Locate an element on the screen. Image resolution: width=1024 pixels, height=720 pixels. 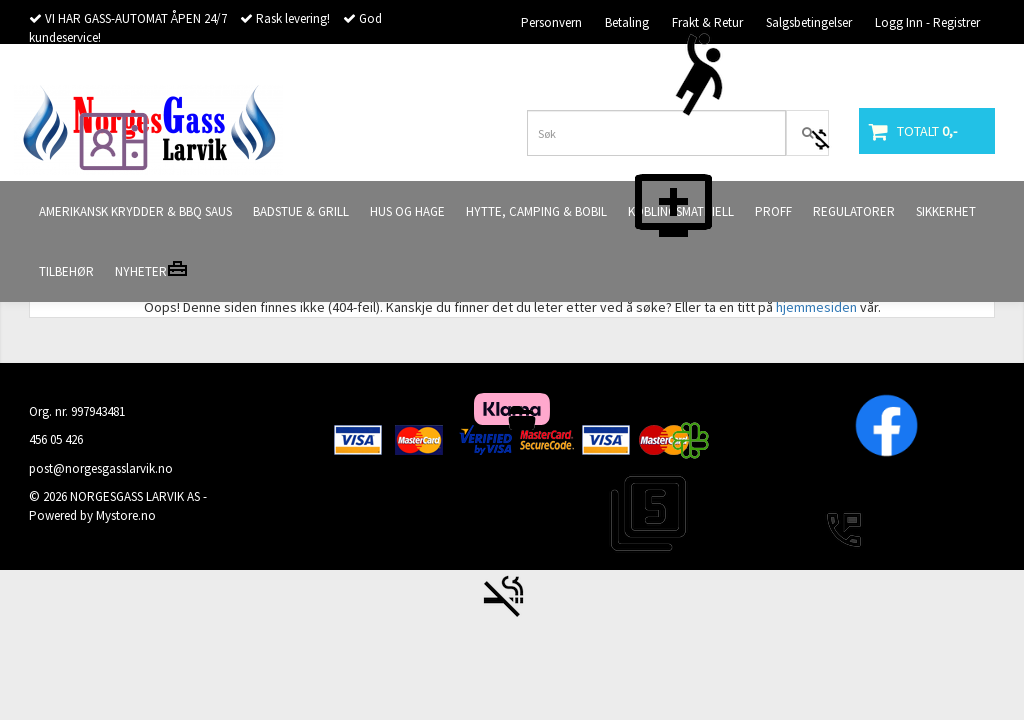
add current video to watch queue is located at coordinates (673, 205).